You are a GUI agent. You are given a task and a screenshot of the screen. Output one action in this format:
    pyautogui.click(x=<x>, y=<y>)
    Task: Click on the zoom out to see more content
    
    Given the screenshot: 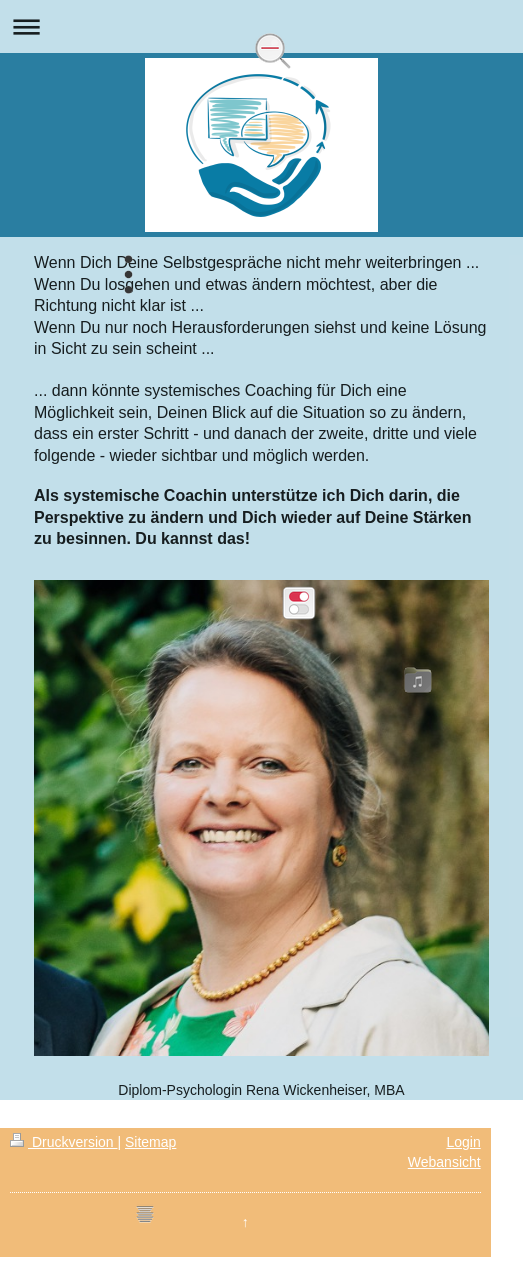 What is the action you would take?
    pyautogui.click(x=272, y=50)
    